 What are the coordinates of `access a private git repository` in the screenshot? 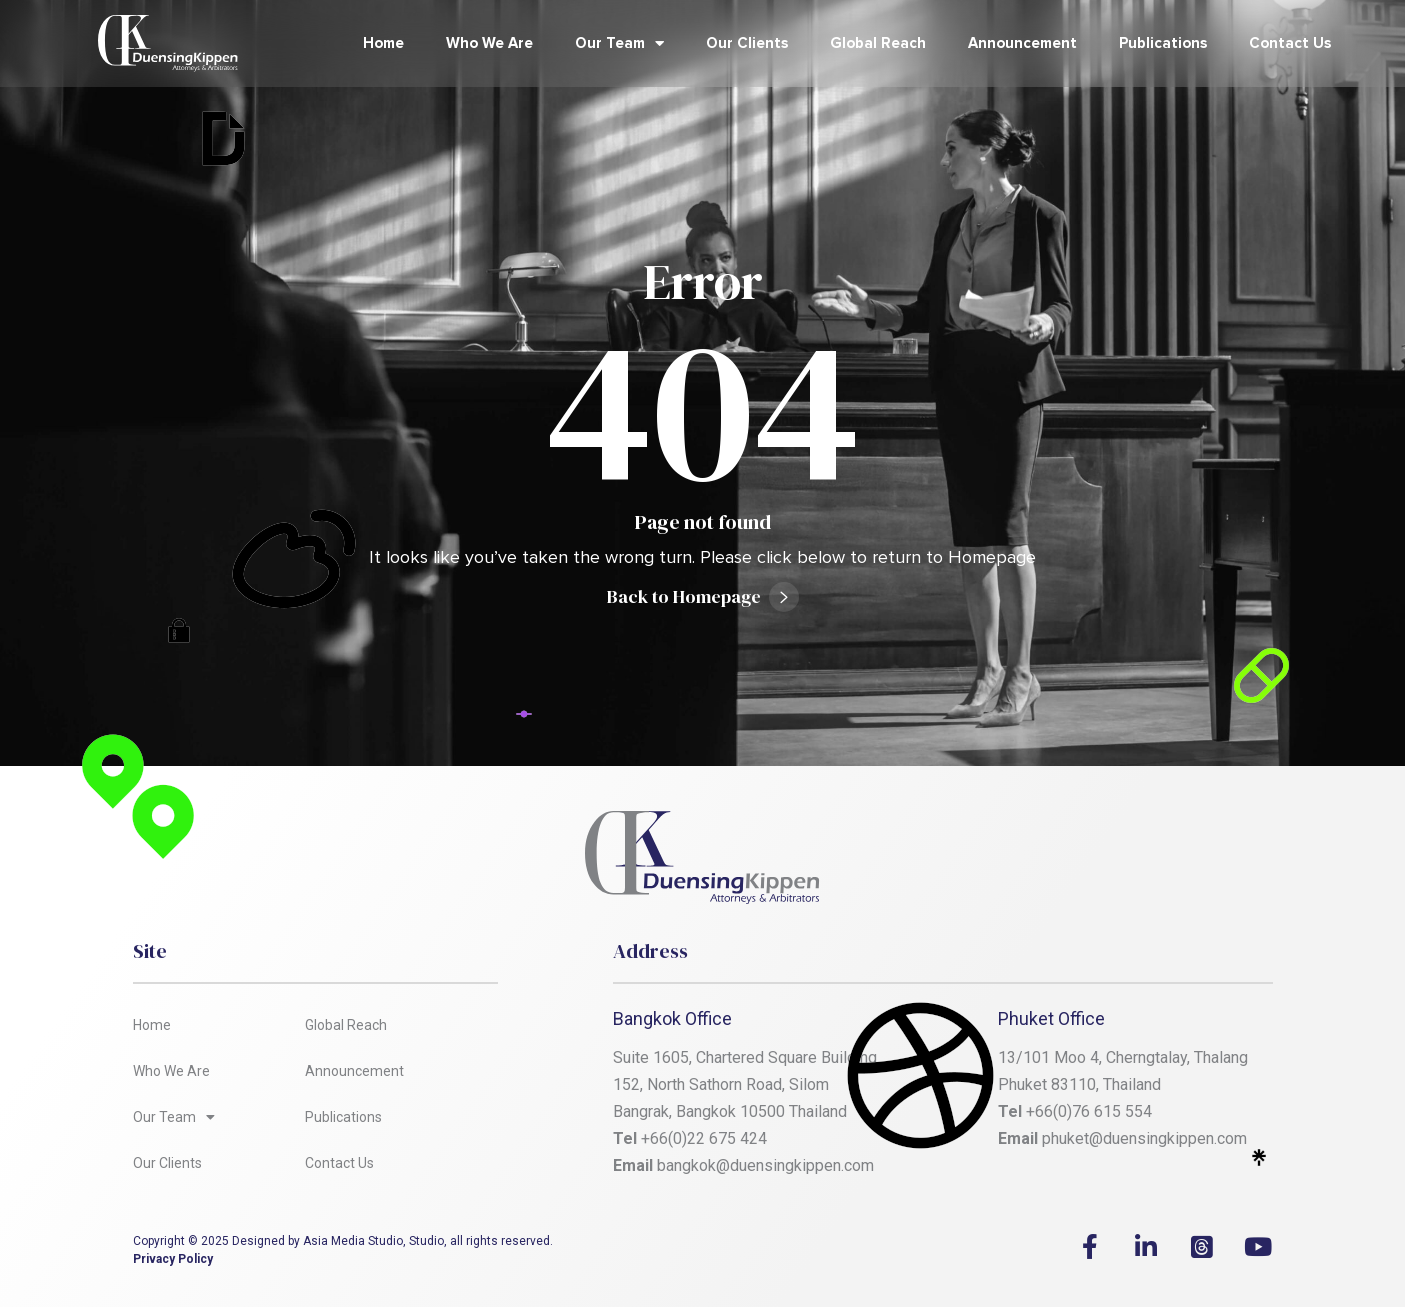 It's located at (179, 631).